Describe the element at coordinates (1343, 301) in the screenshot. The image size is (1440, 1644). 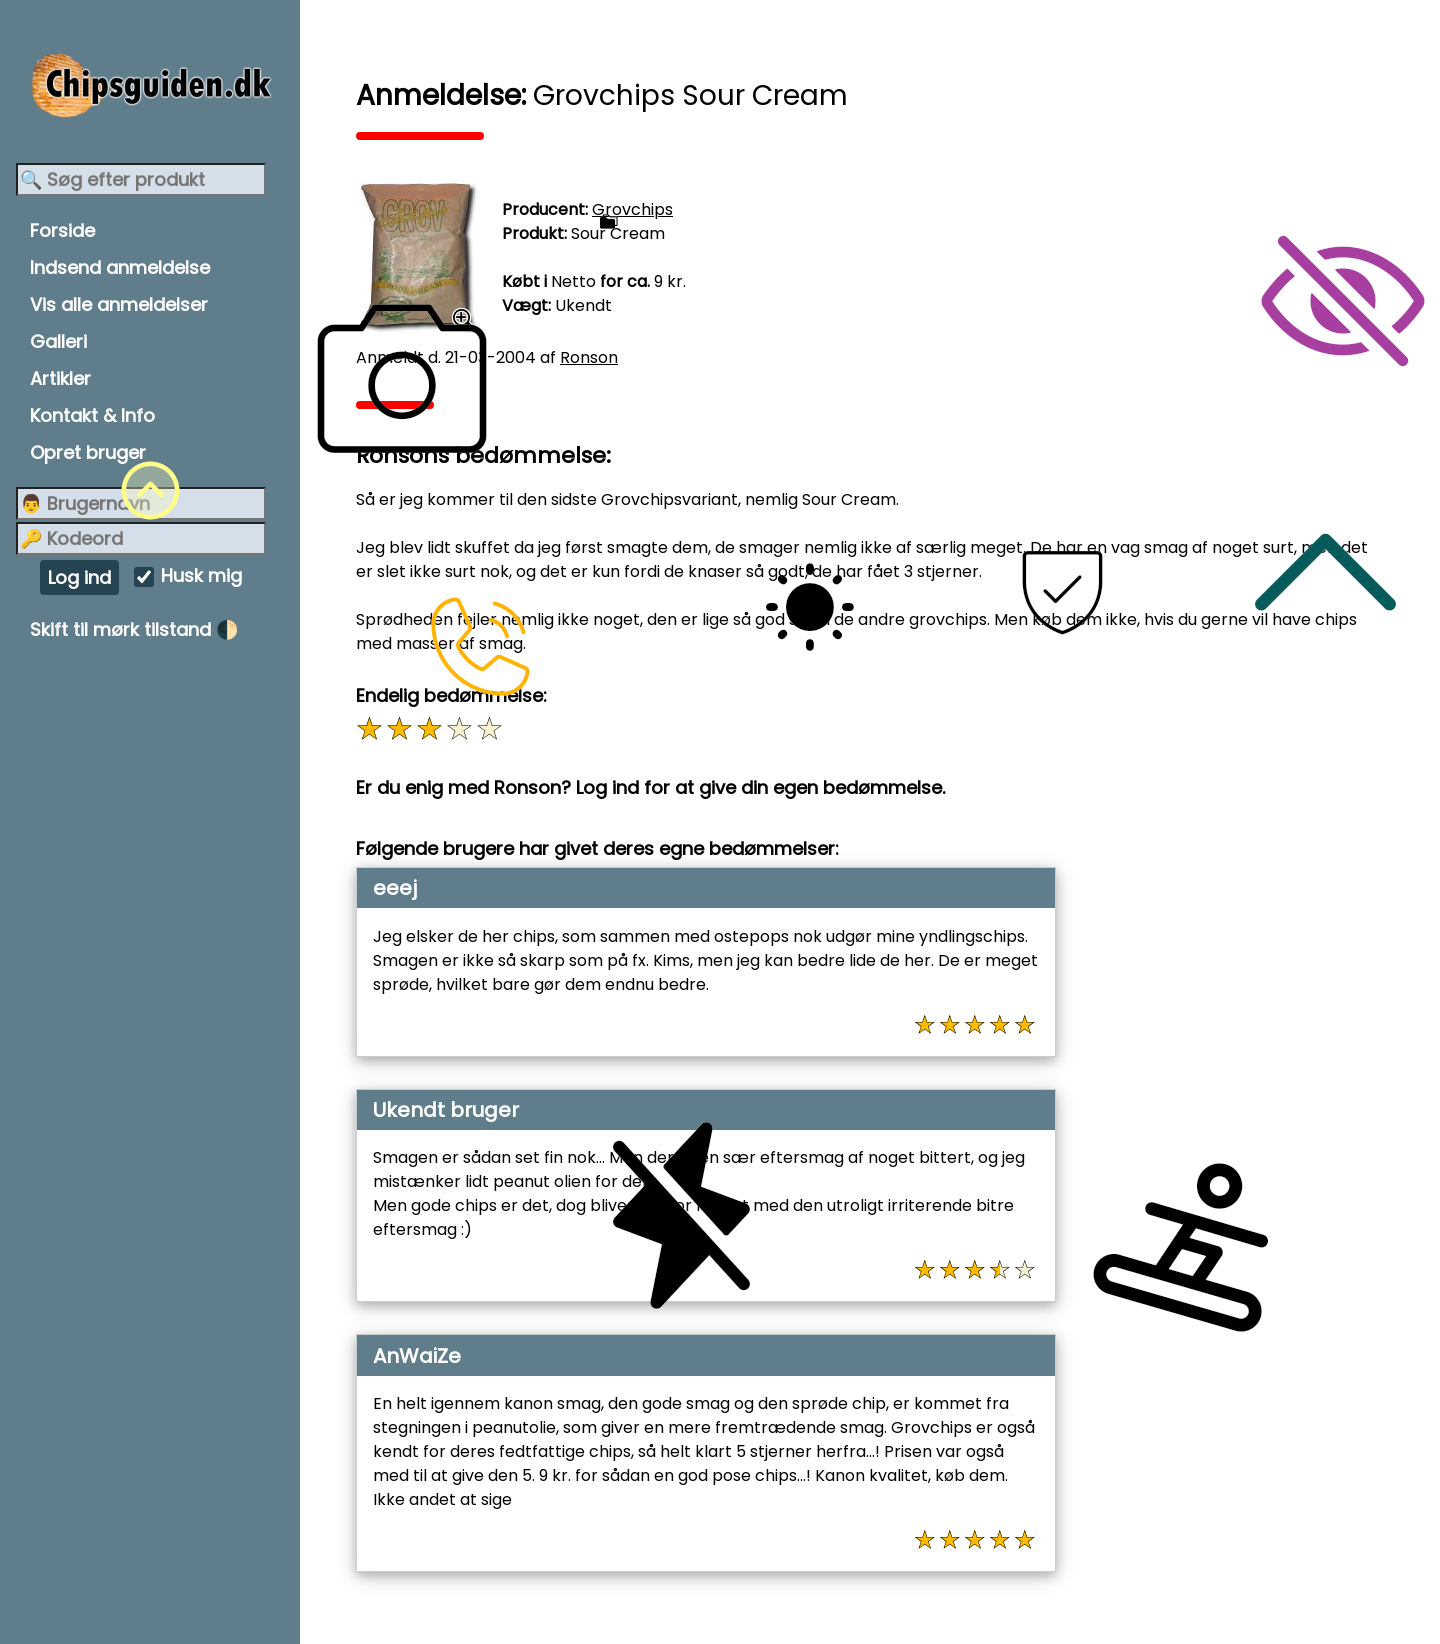
I see `hide password or sensitive content` at that location.